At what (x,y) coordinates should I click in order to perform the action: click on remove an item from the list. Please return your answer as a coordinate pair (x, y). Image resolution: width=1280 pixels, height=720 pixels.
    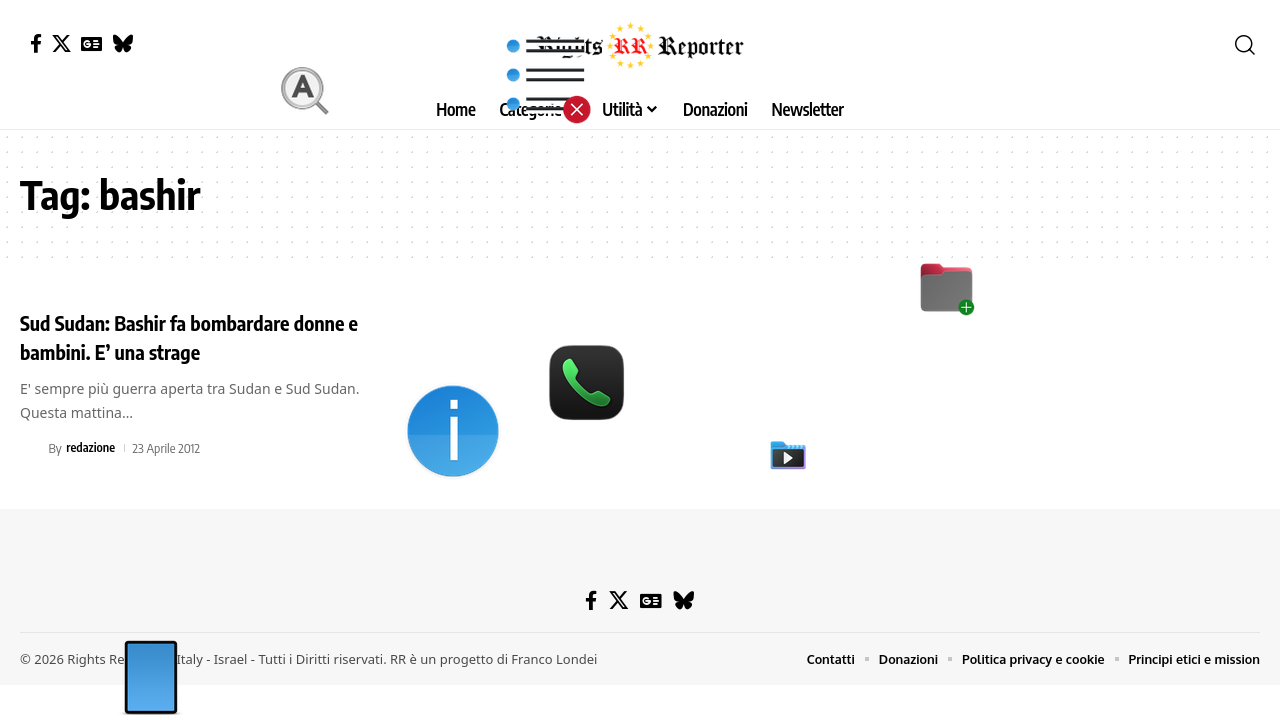
    Looking at the image, I should click on (545, 76).